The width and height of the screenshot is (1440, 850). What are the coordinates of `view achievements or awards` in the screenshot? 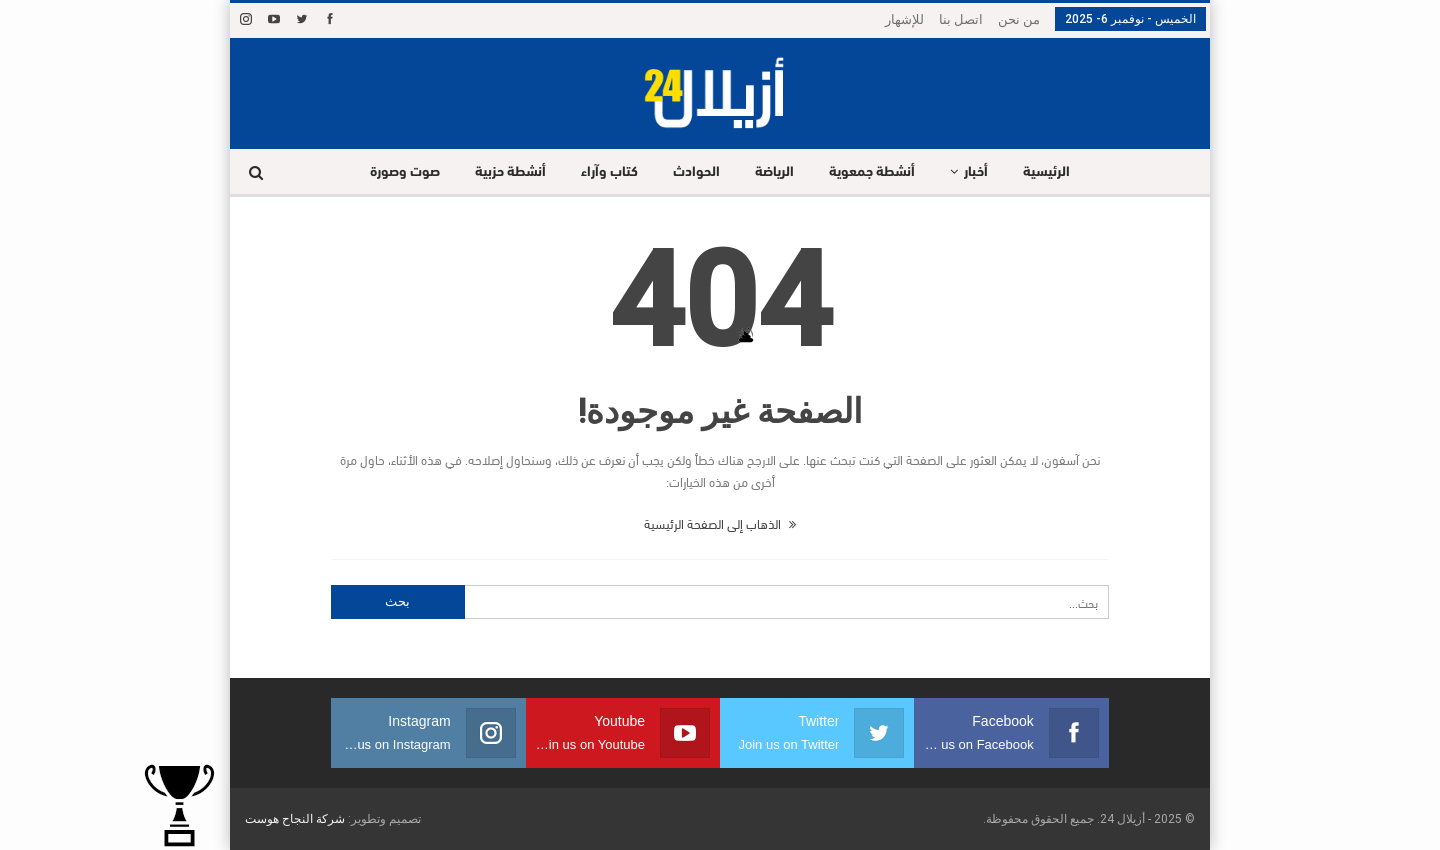 It's located at (179, 805).